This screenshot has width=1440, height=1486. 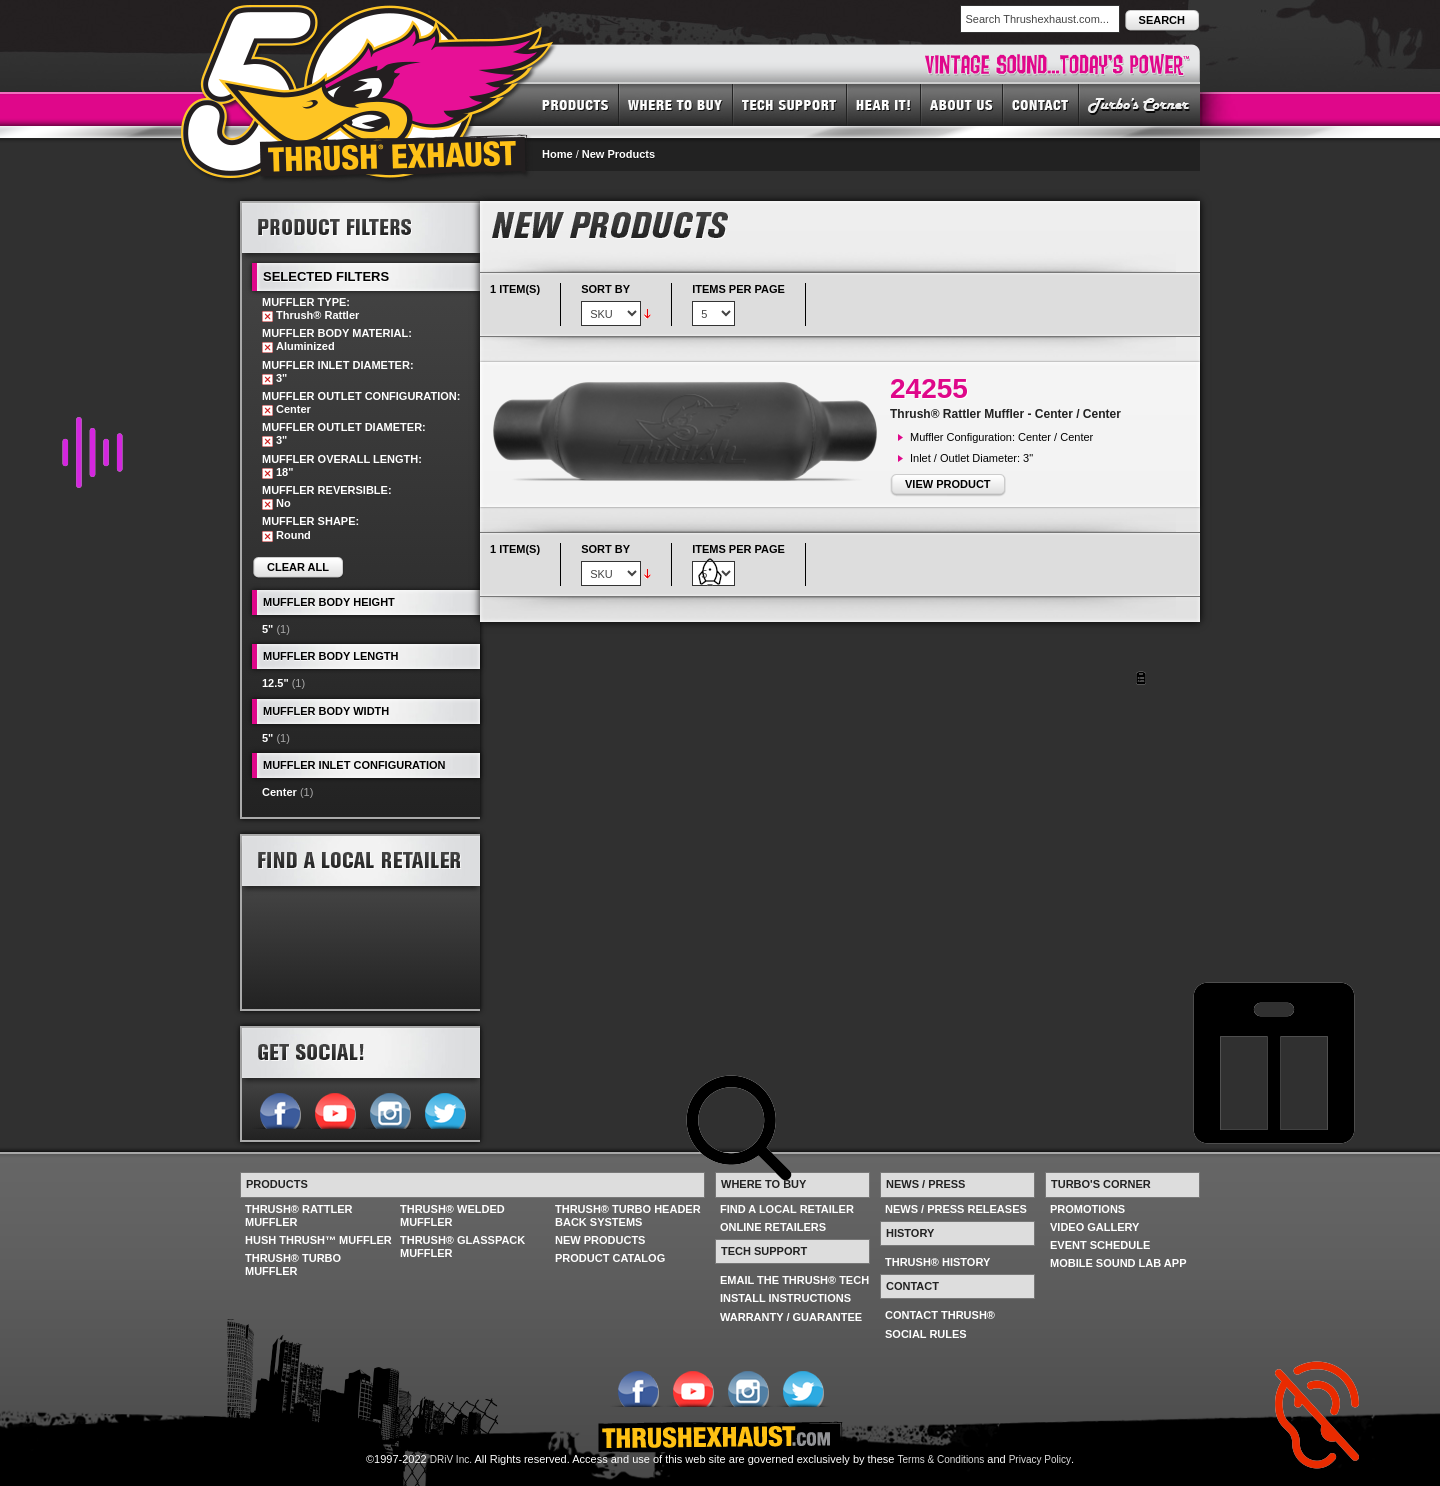 I want to click on launch or deploy an application, so click(x=710, y=573).